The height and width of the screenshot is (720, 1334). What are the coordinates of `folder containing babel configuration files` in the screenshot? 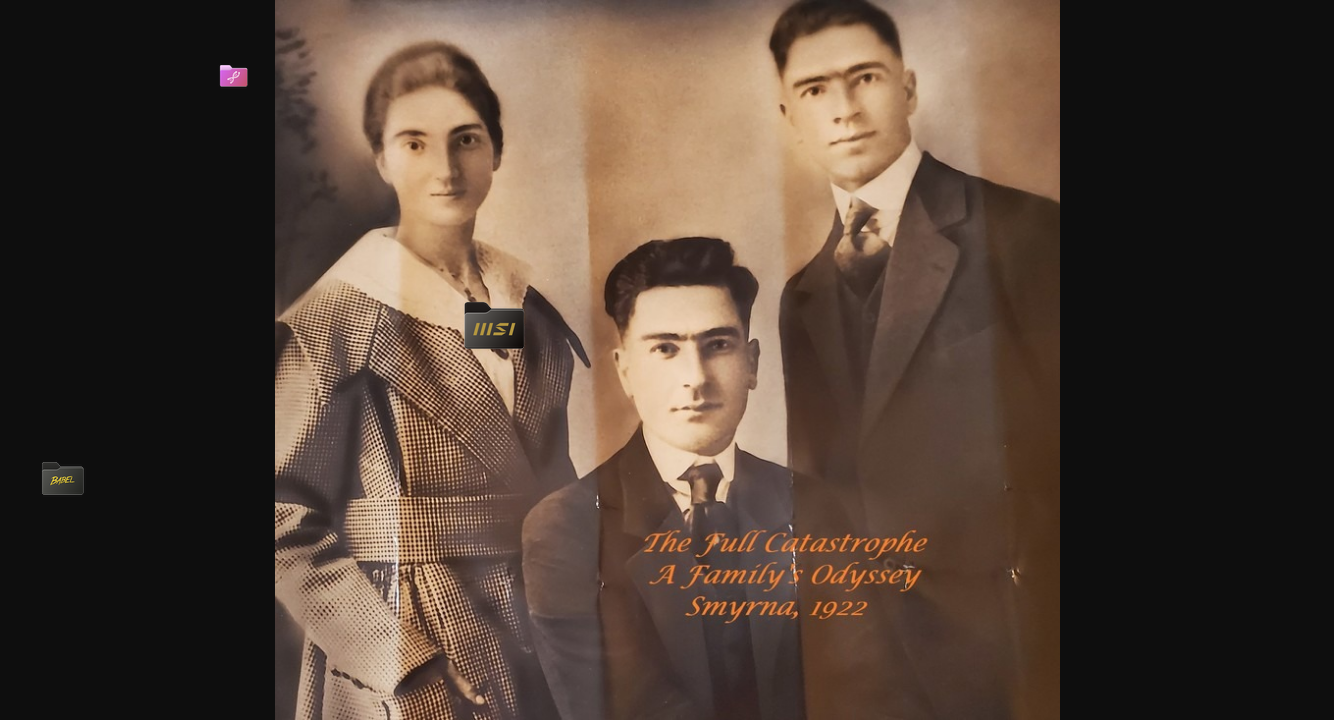 It's located at (62, 479).